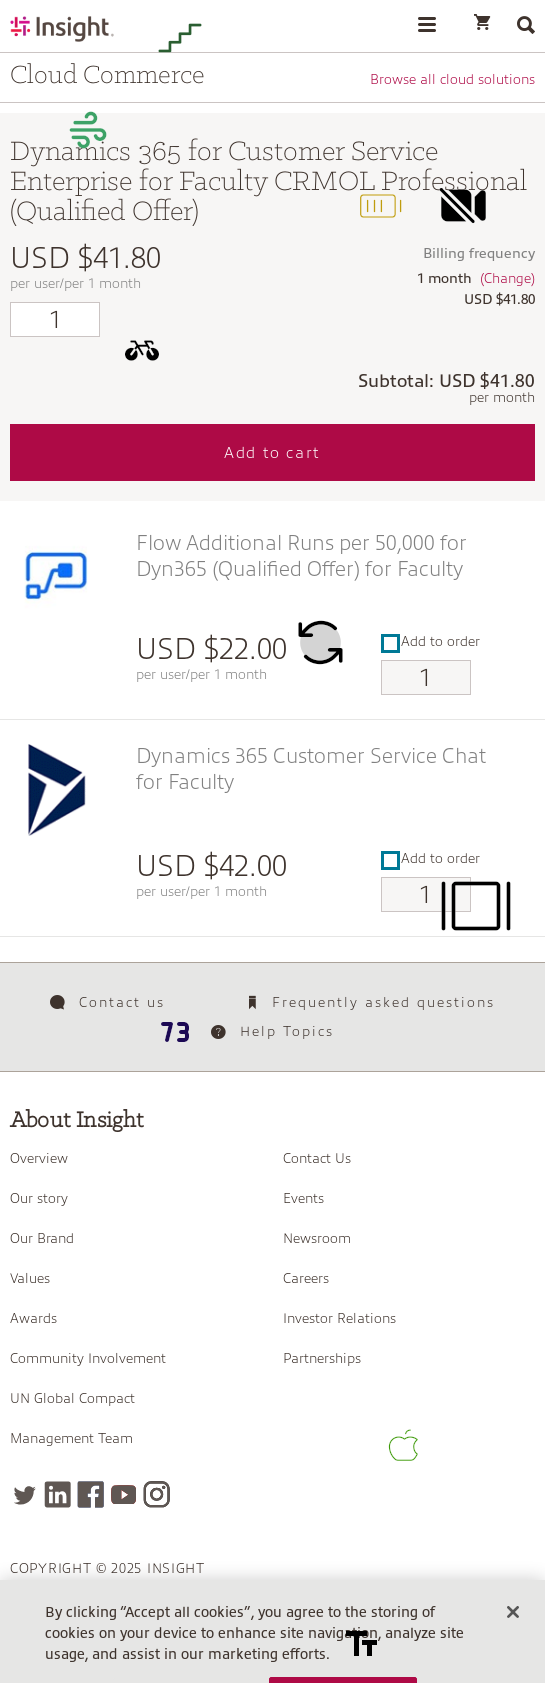 The image size is (545, 1683). What do you see at coordinates (361, 1644) in the screenshot?
I see `adjust text formatting options` at bounding box center [361, 1644].